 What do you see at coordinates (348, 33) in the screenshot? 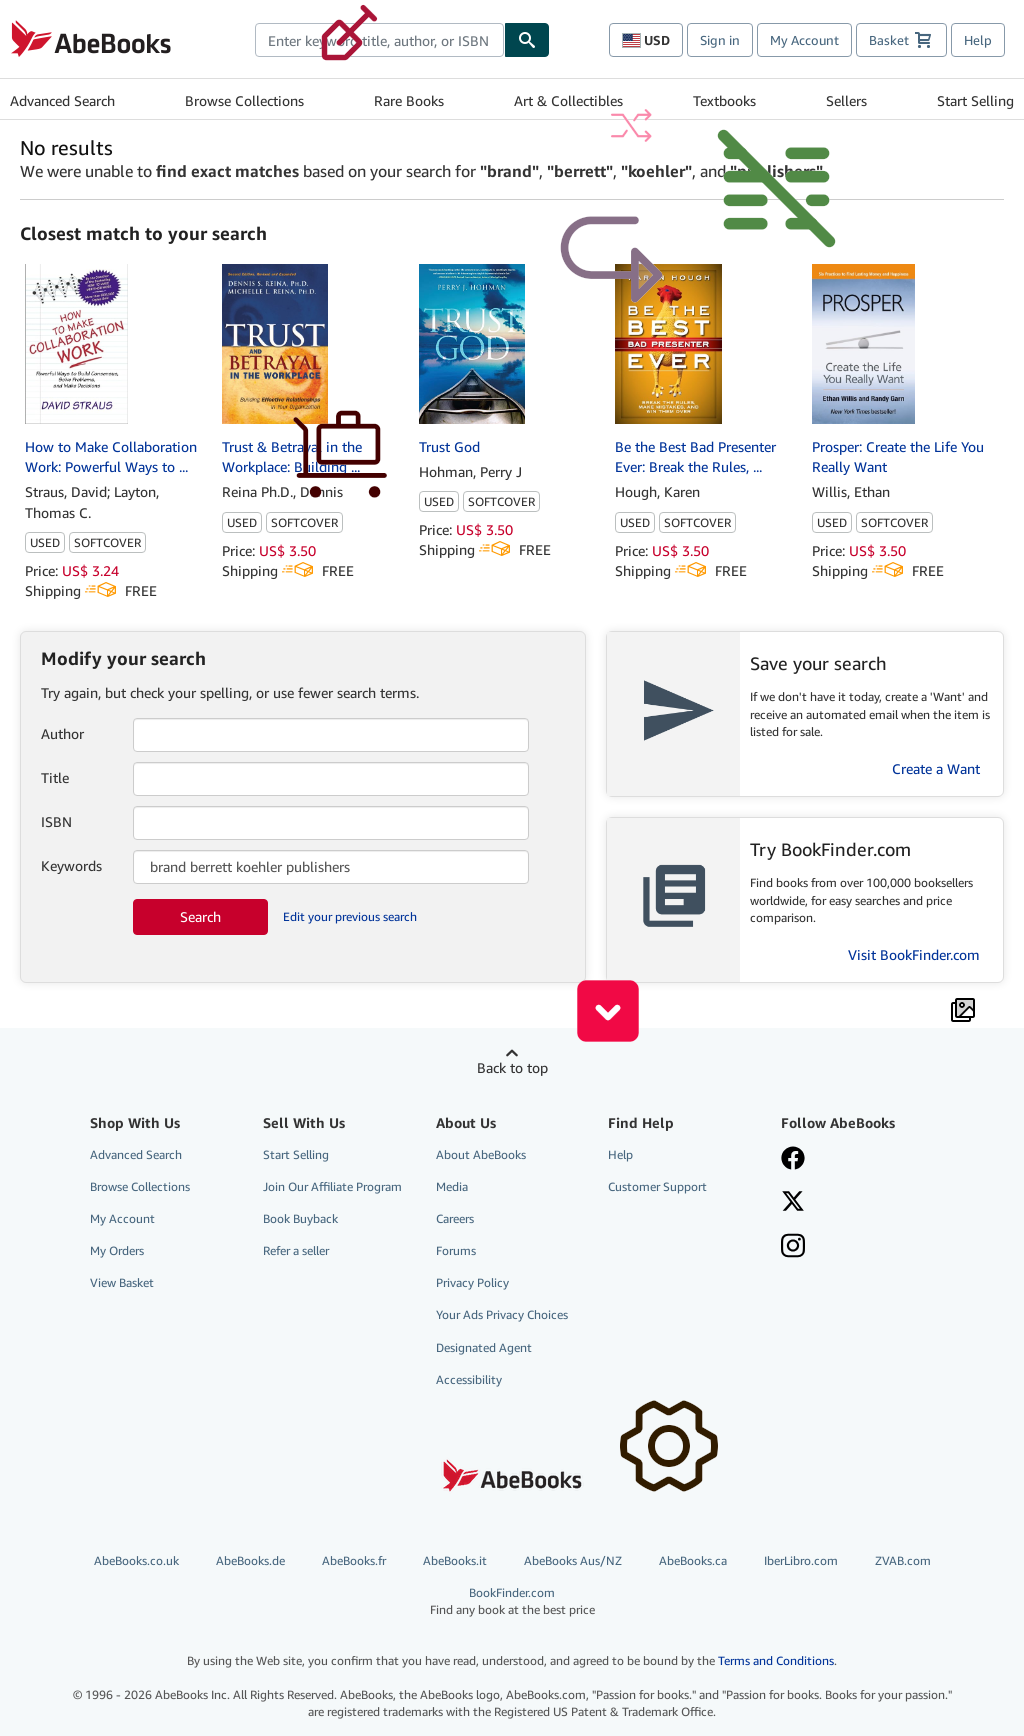
I see `access gardening or landscaping tools` at bounding box center [348, 33].